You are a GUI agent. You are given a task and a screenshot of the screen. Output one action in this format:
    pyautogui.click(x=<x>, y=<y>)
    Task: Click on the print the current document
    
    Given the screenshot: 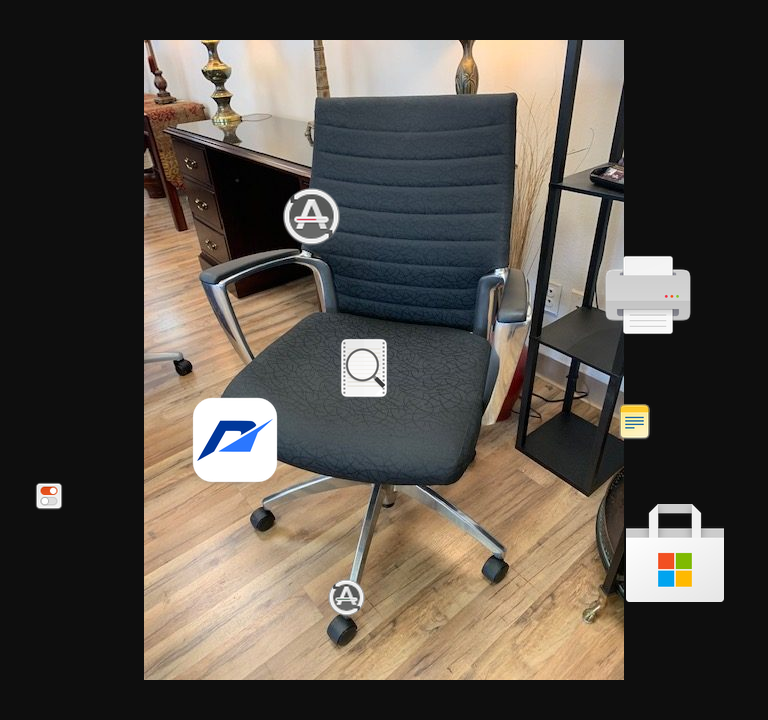 What is the action you would take?
    pyautogui.click(x=648, y=295)
    